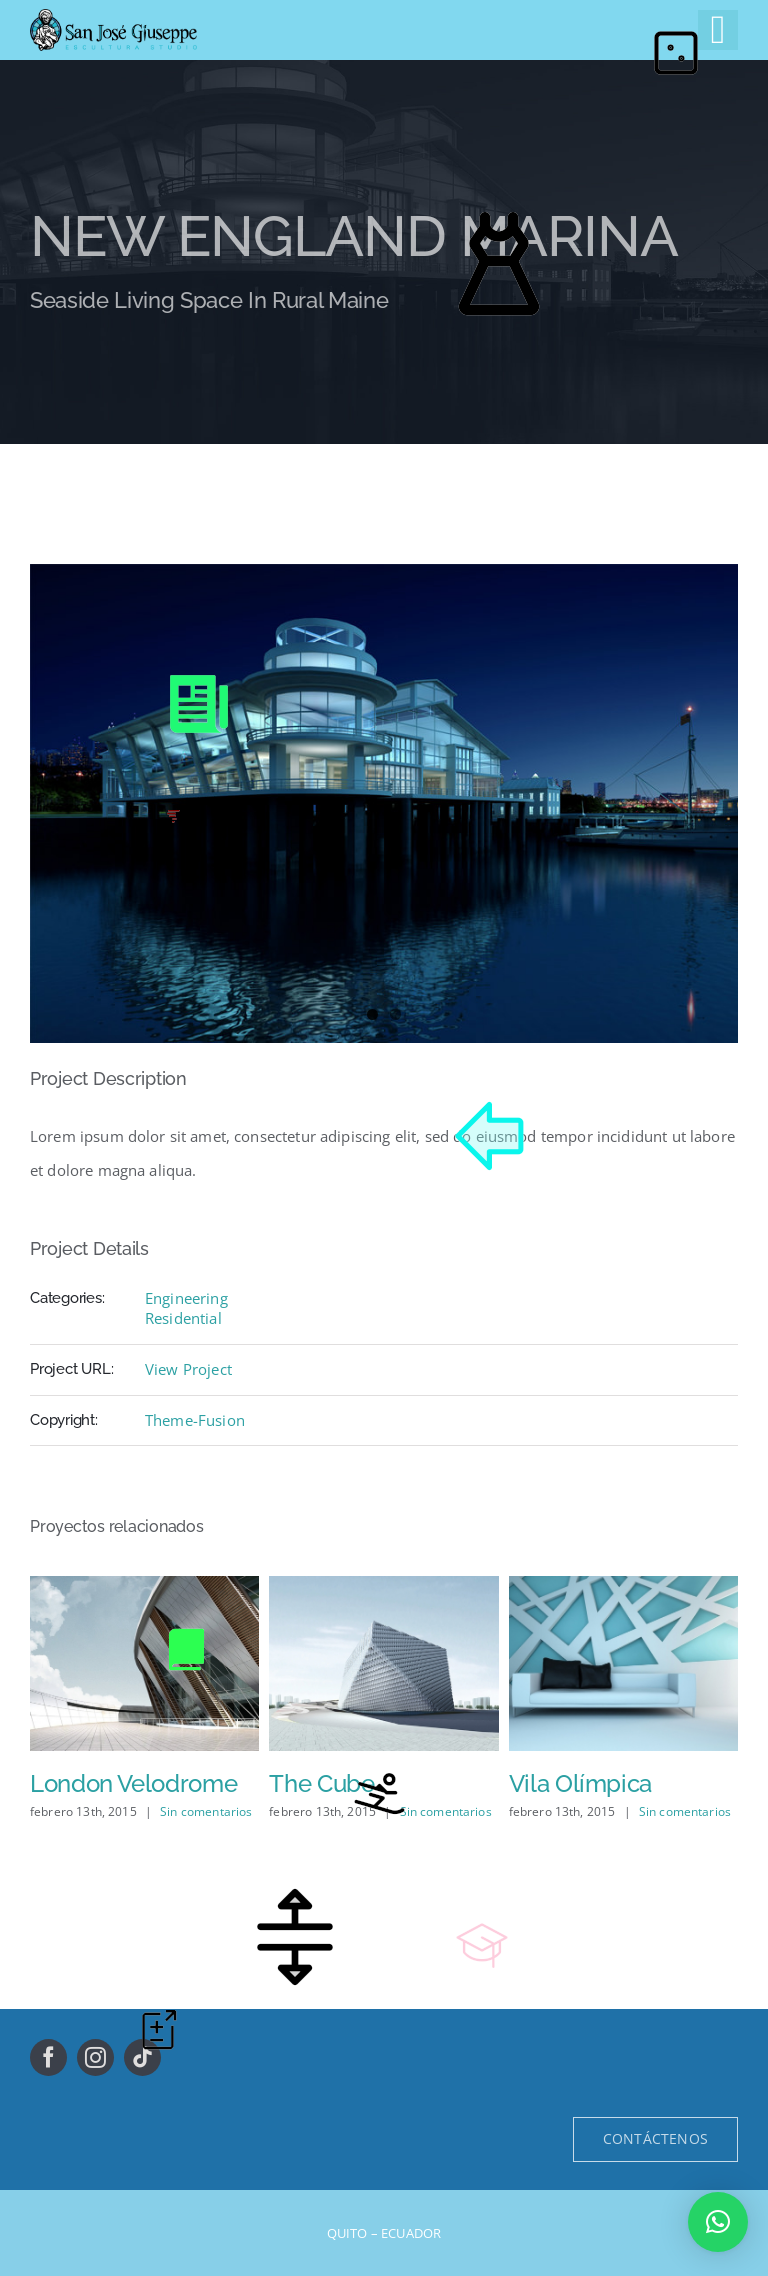  Describe the element at coordinates (295, 1937) in the screenshot. I see `split view vertically` at that location.